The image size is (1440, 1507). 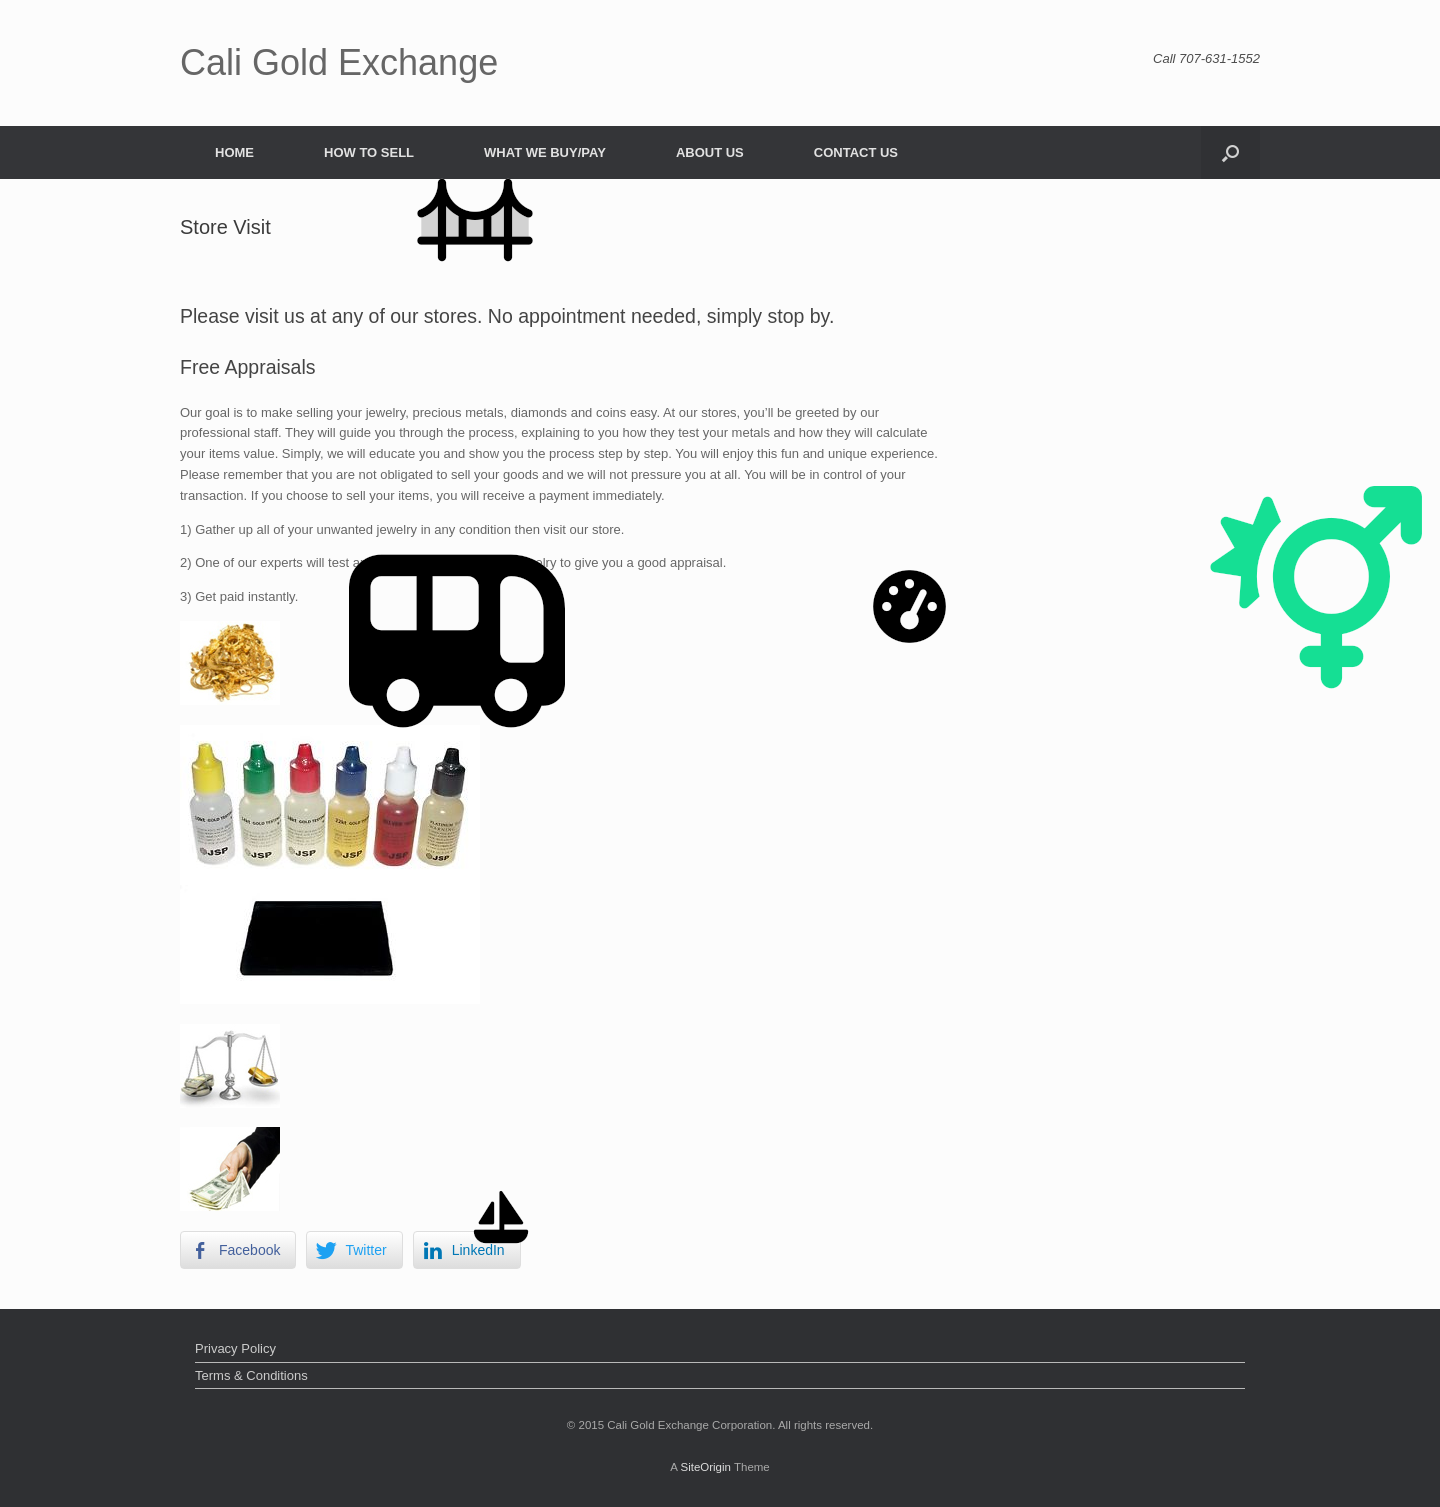 What do you see at coordinates (457, 641) in the screenshot?
I see `view bus or public transit options` at bounding box center [457, 641].